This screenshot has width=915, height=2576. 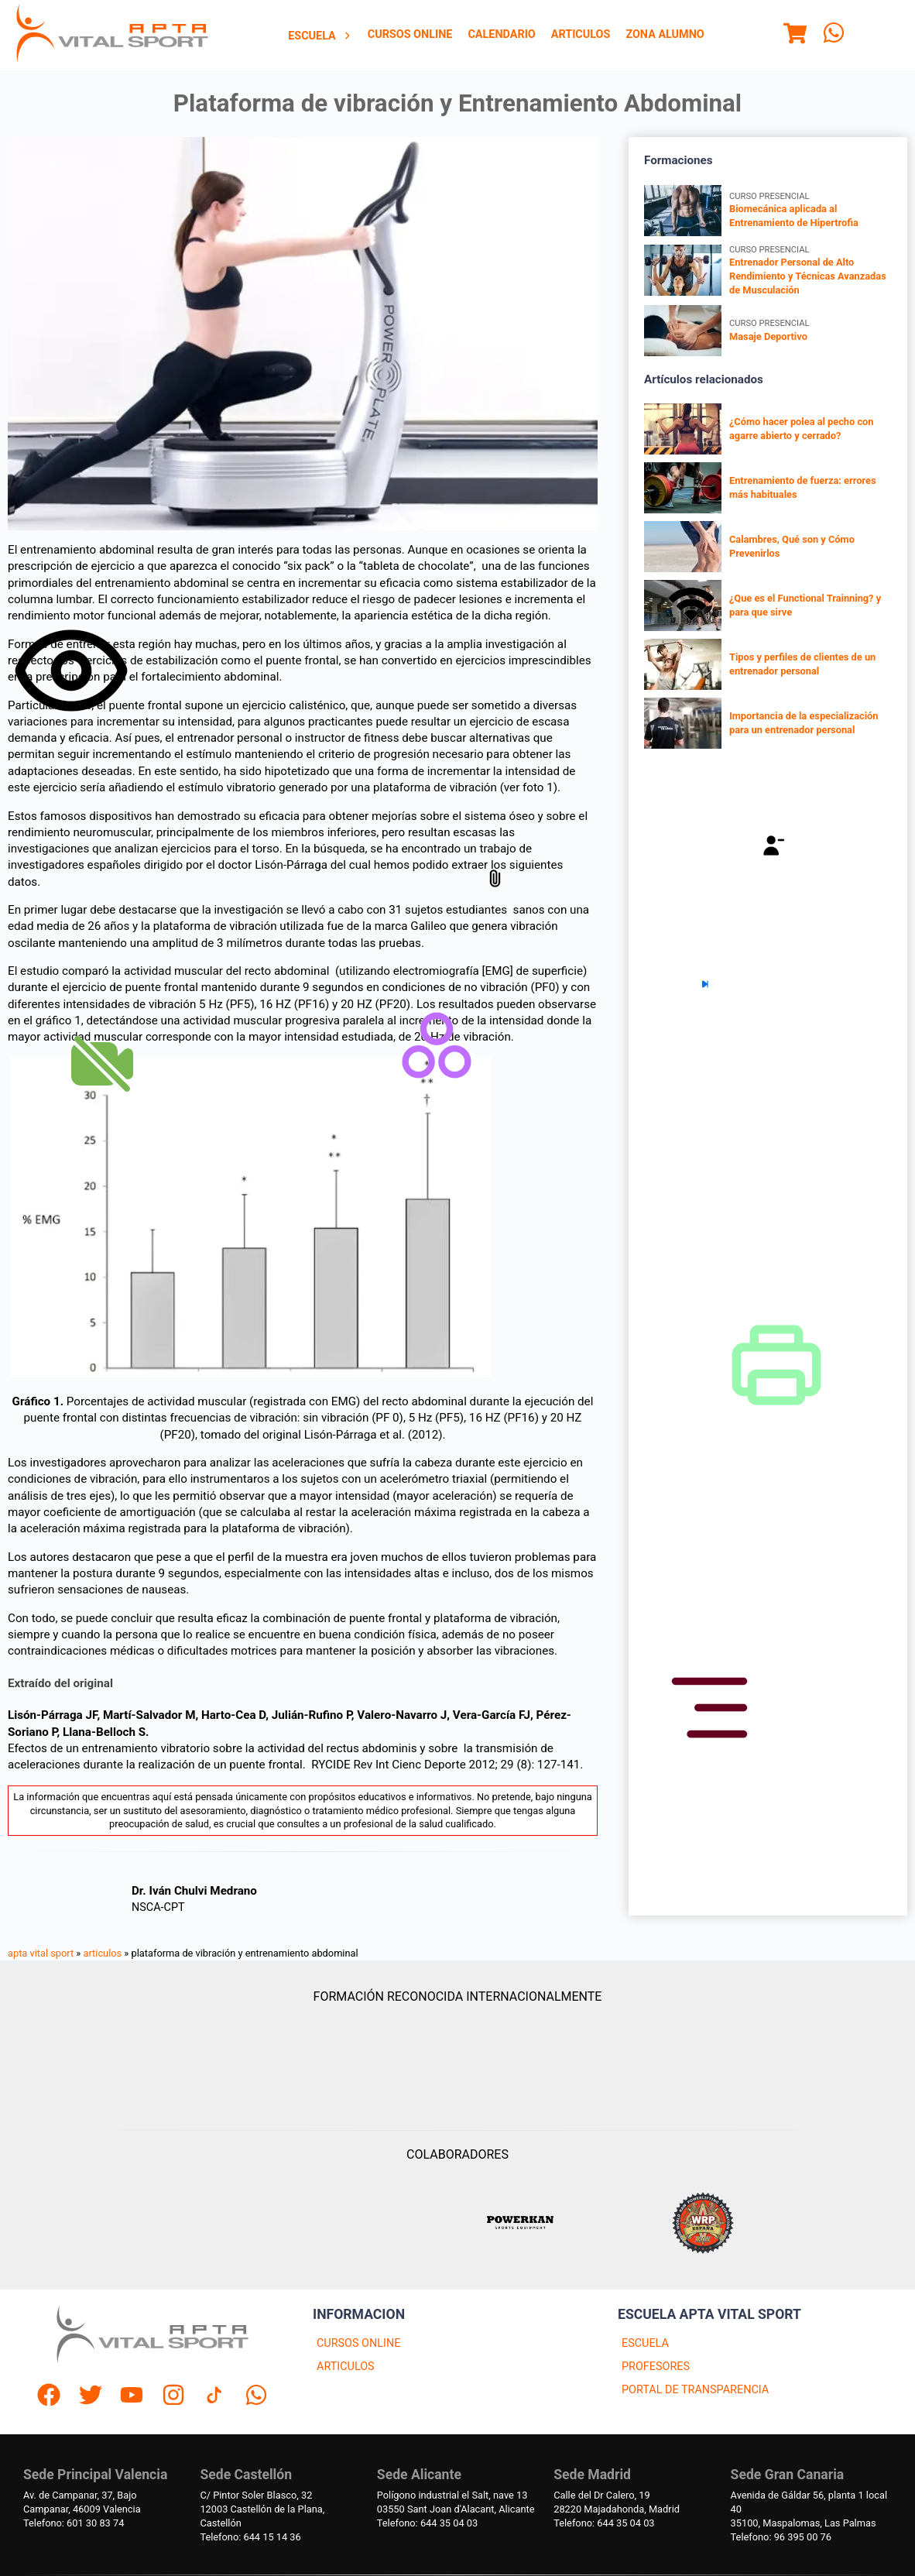 What do you see at coordinates (495, 878) in the screenshot?
I see `attach a file to your message` at bounding box center [495, 878].